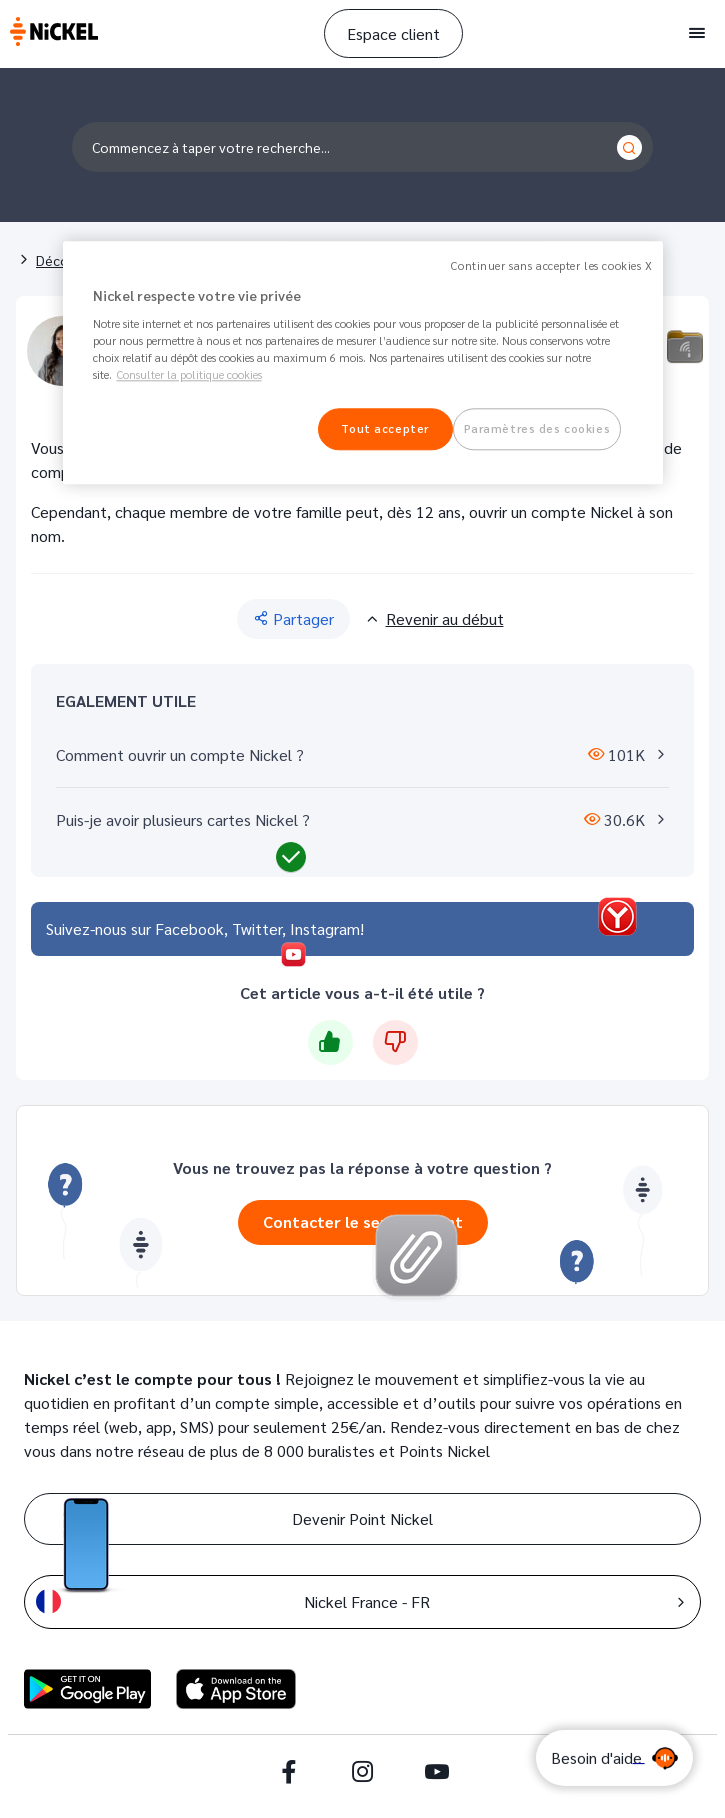  What do you see at coordinates (291, 857) in the screenshot?
I see `indicates file has been successfully synced` at bounding box center [291, 857].